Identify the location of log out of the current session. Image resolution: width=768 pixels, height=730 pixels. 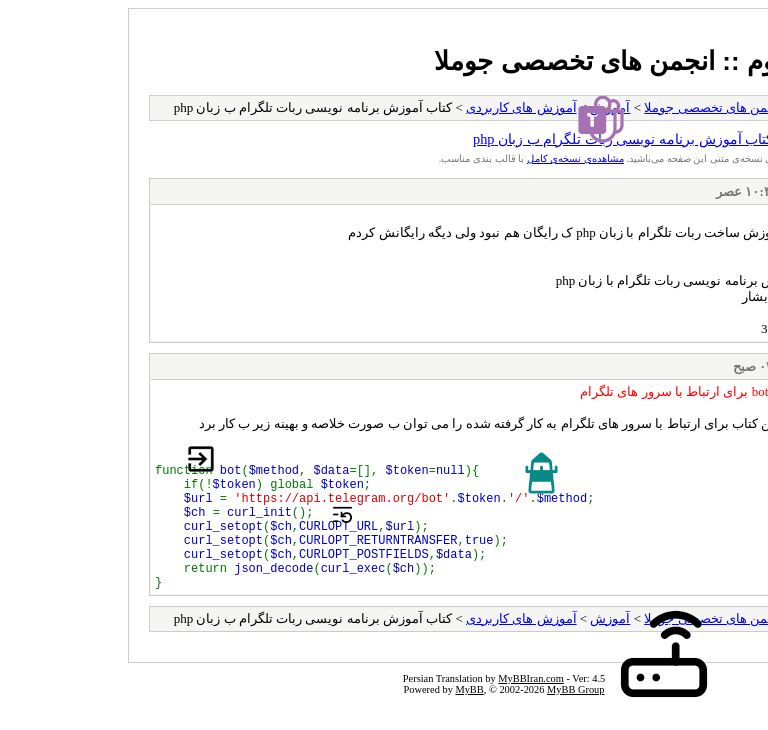
(201, 459).